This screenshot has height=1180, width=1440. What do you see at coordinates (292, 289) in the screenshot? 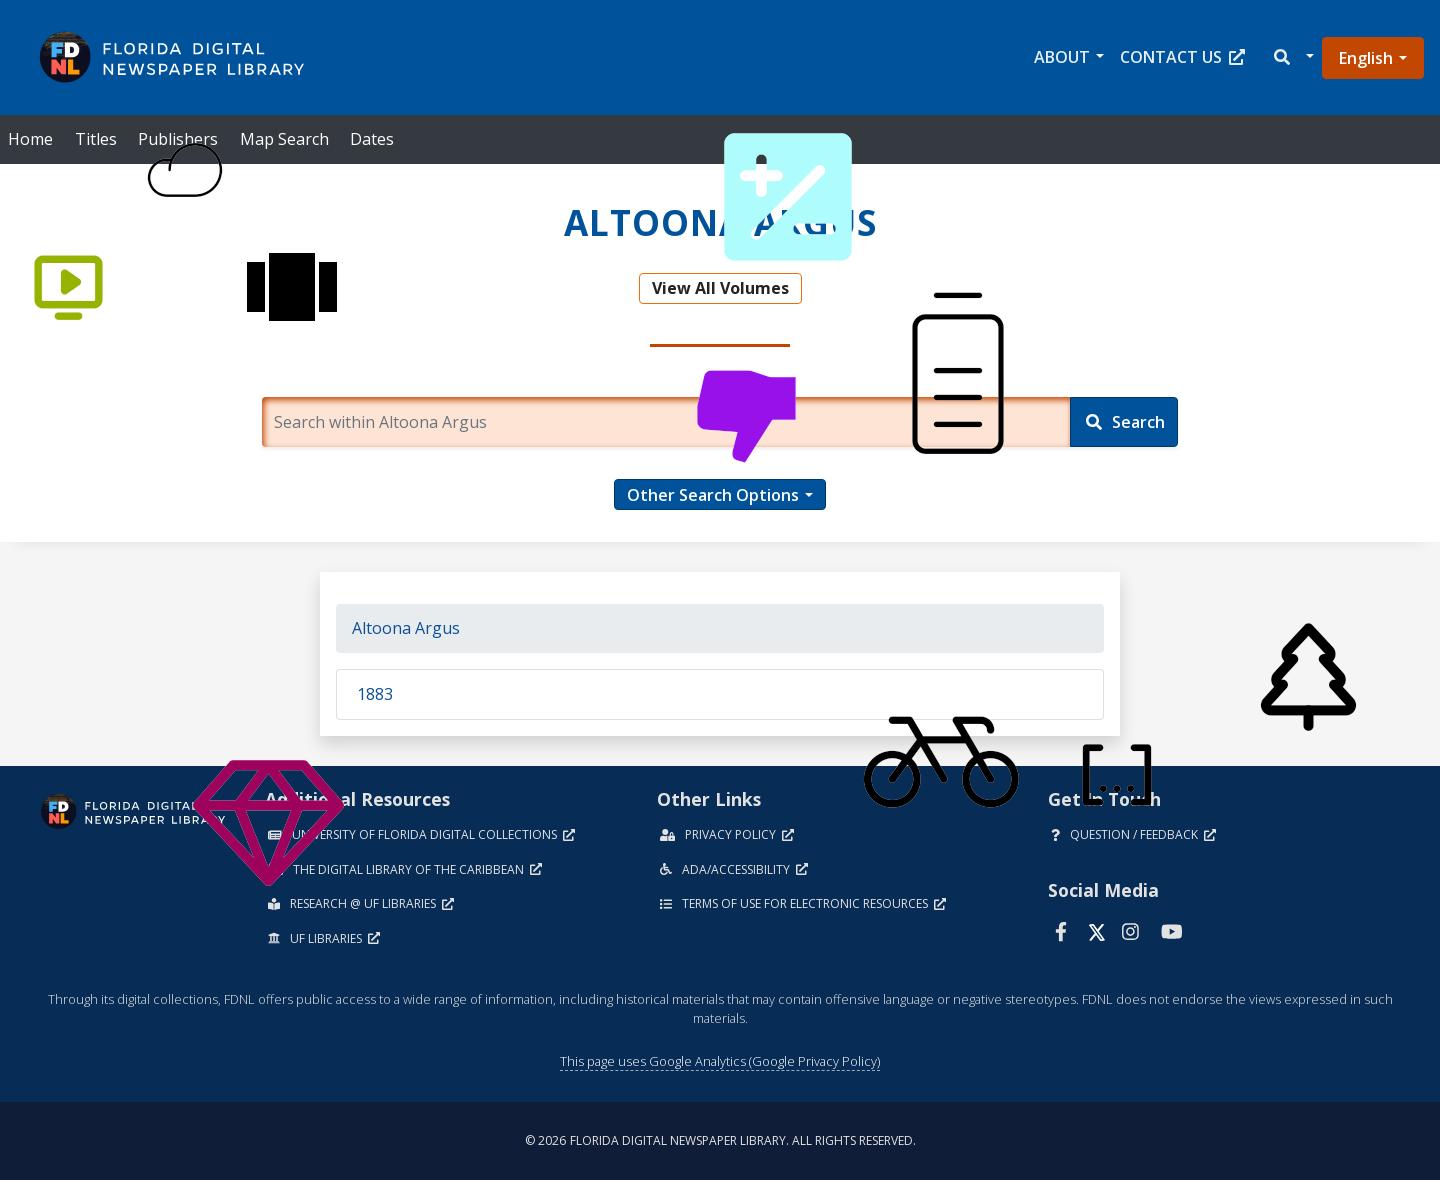
I see `view content in carousel mode` at bounding box center [292, 289].